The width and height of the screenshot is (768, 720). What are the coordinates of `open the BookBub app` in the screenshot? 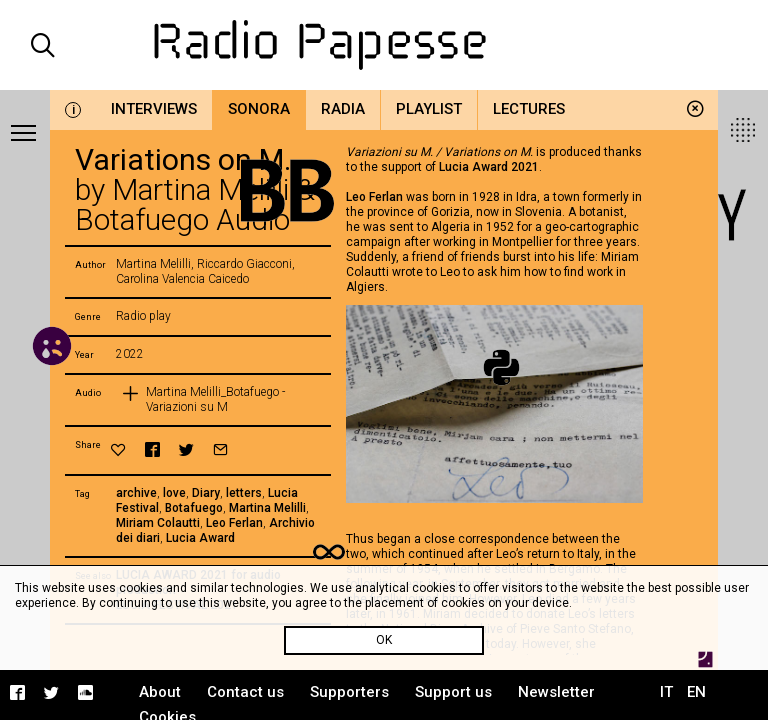 It's located at (287, 190).